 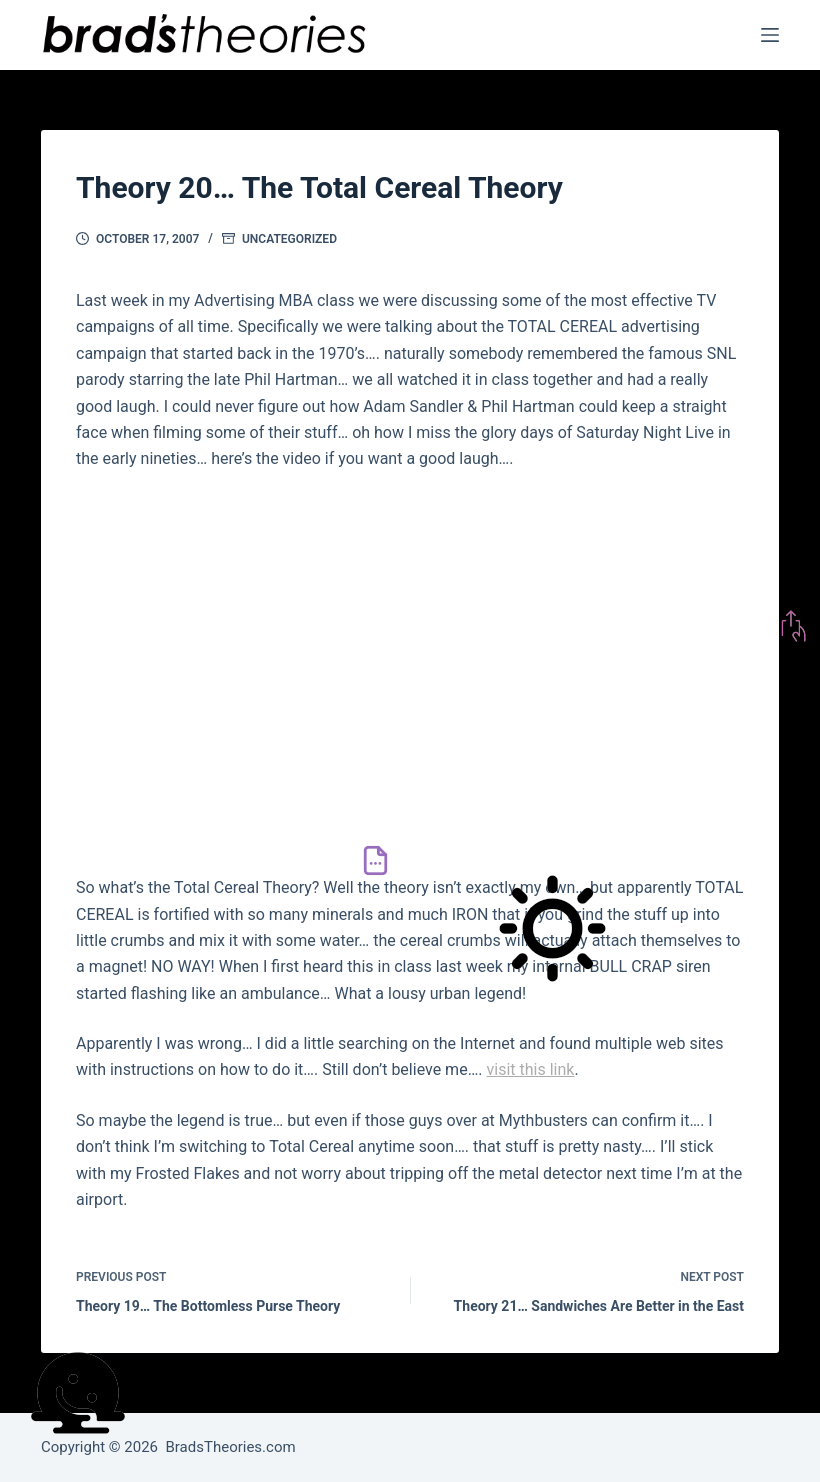 I want to click on view file details or more options, so click(x=375, y=860).